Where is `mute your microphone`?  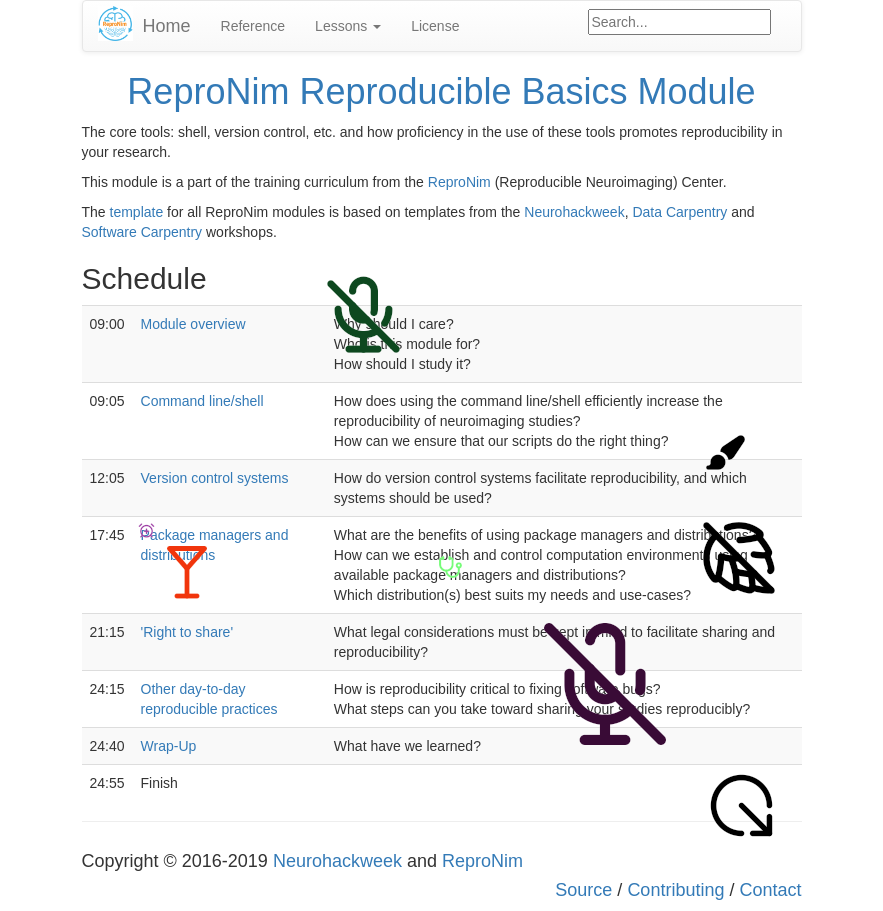 mute your microphone is located at coordinates (605, 684).